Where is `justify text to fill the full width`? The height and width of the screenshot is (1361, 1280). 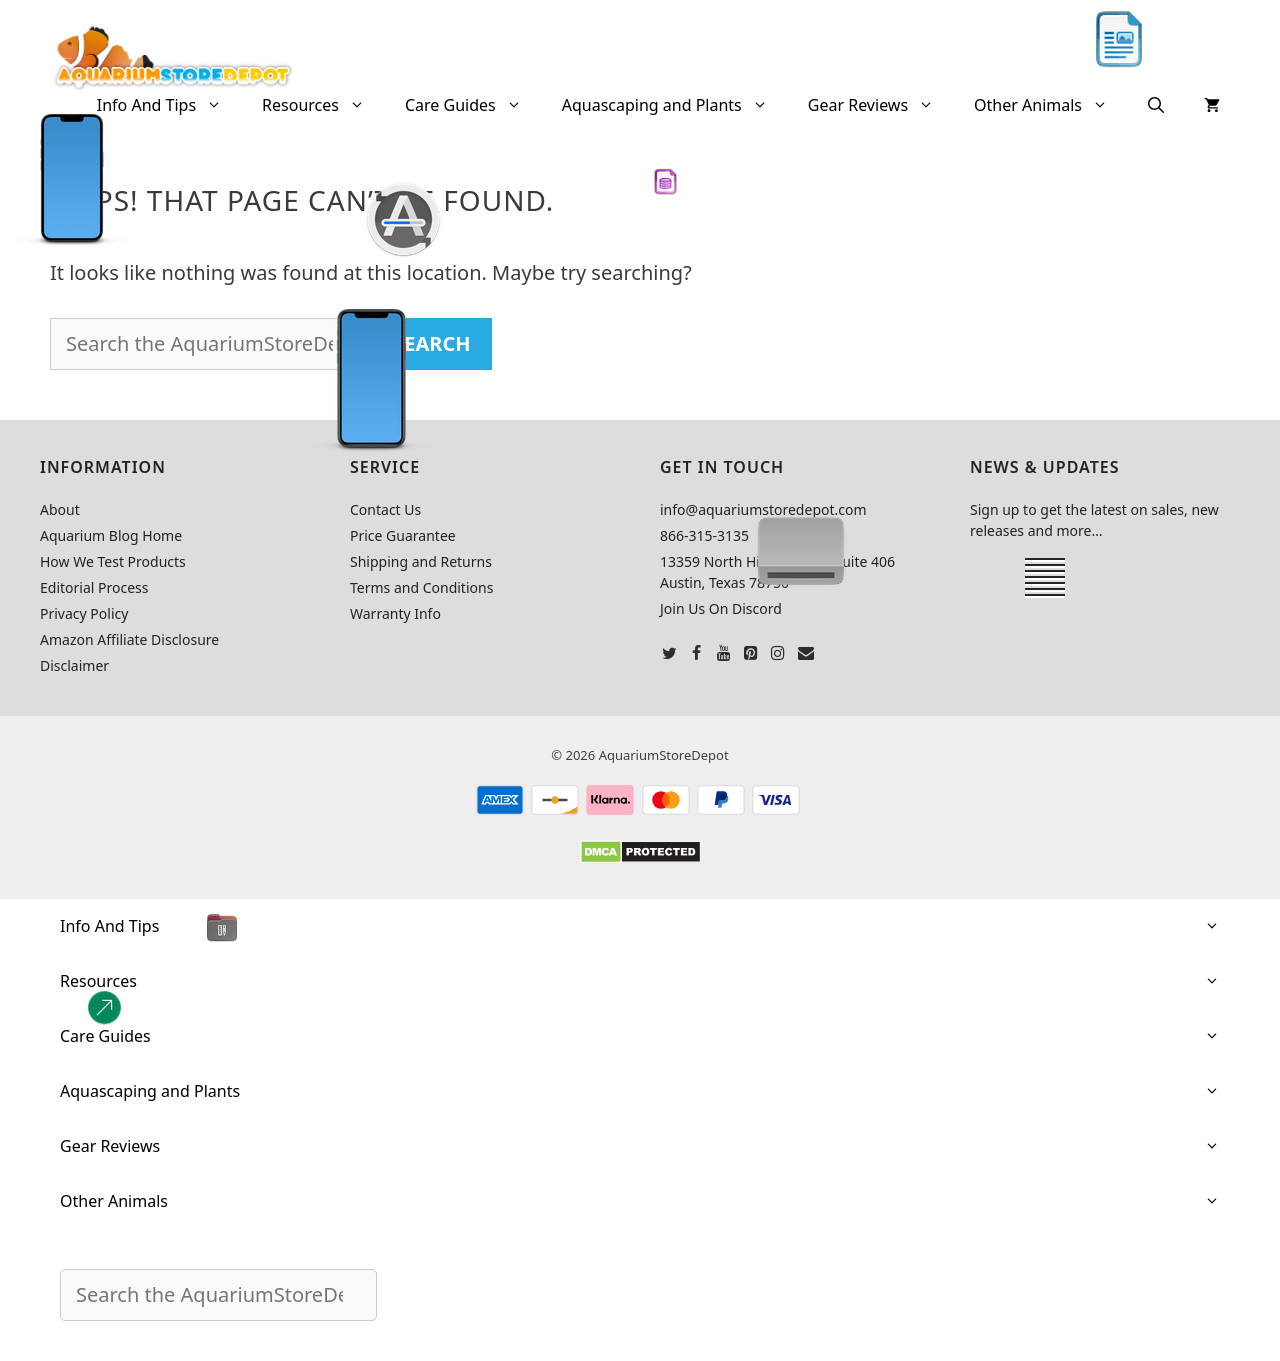
justify text to fill the full width is located at coordinates (1045, 578).